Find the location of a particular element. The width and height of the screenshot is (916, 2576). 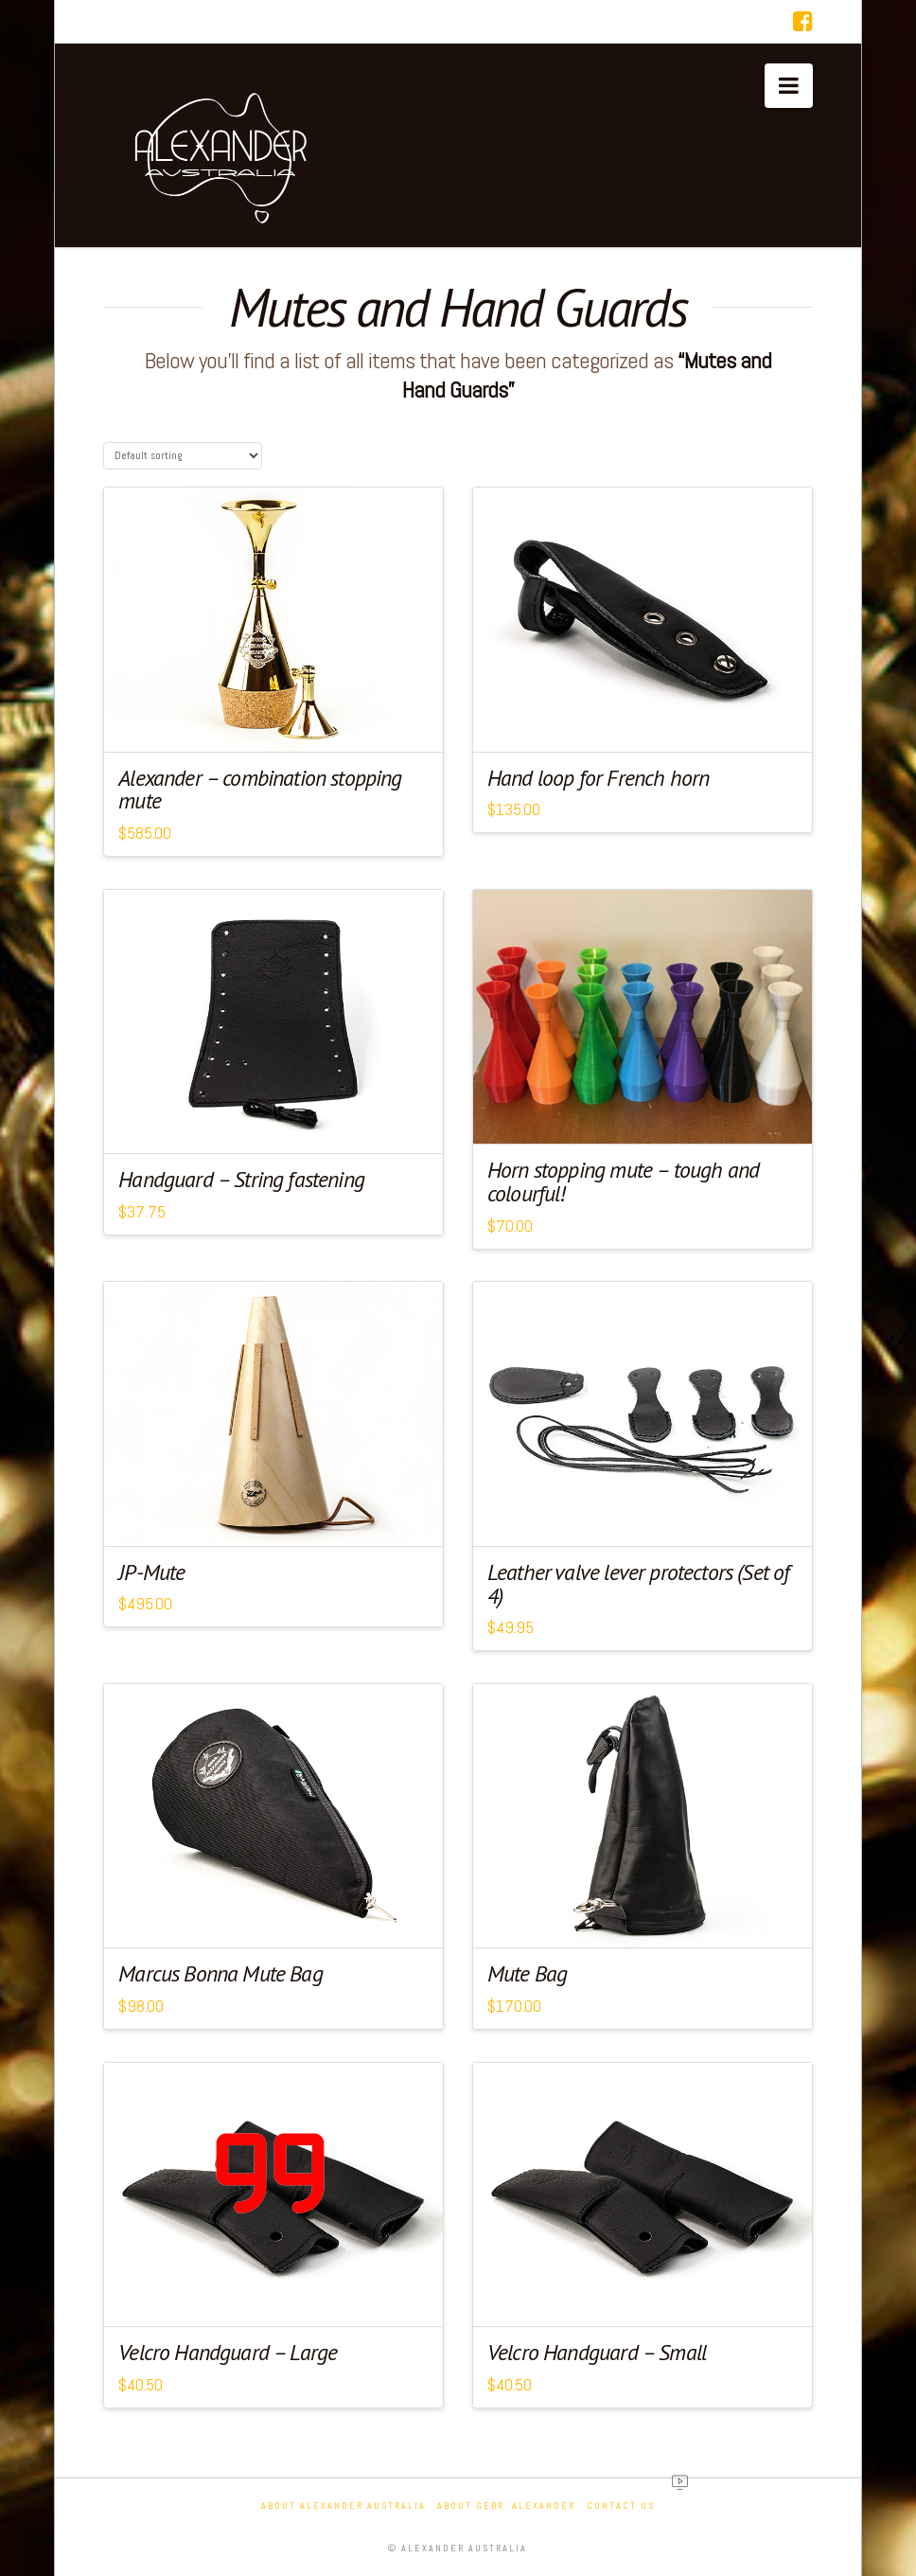

play video on display is located at coordinates (679, 2481).